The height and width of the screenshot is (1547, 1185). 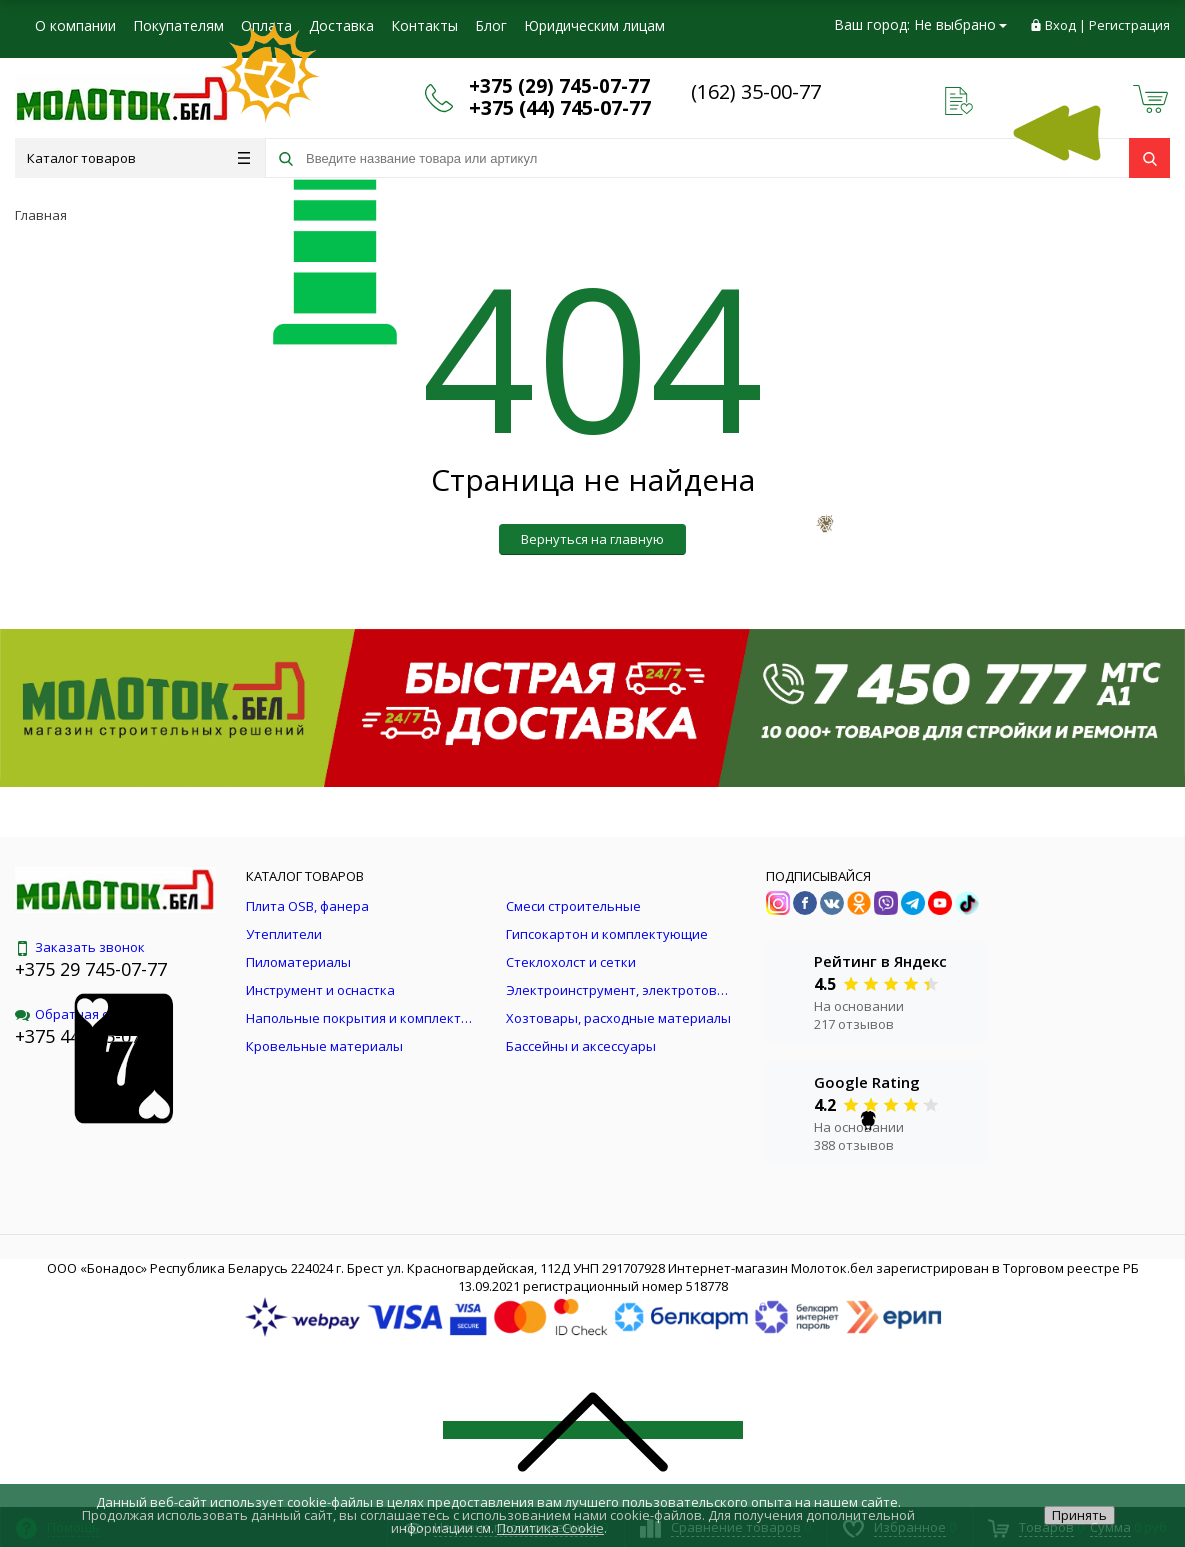 What do you see at coordinates (868, 1120) in the screenshot?
I see `select roast chicken as a food item` at bounding box center [868, 1120].